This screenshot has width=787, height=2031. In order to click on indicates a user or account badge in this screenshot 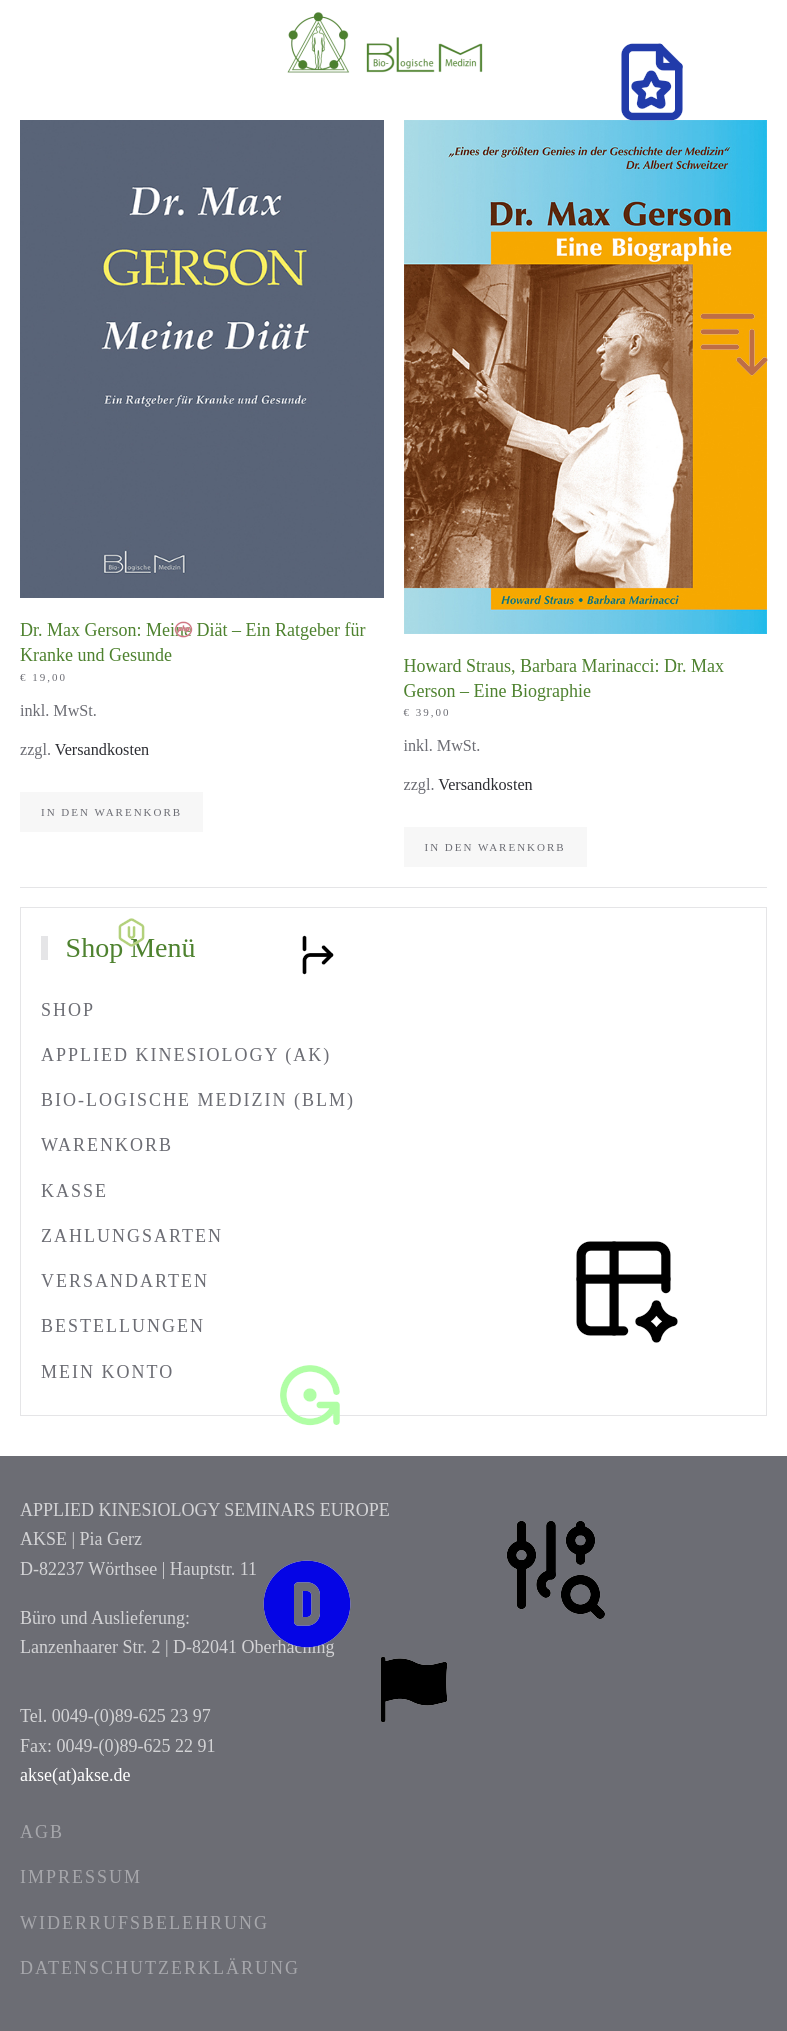, I will do `click(131, 932)`.